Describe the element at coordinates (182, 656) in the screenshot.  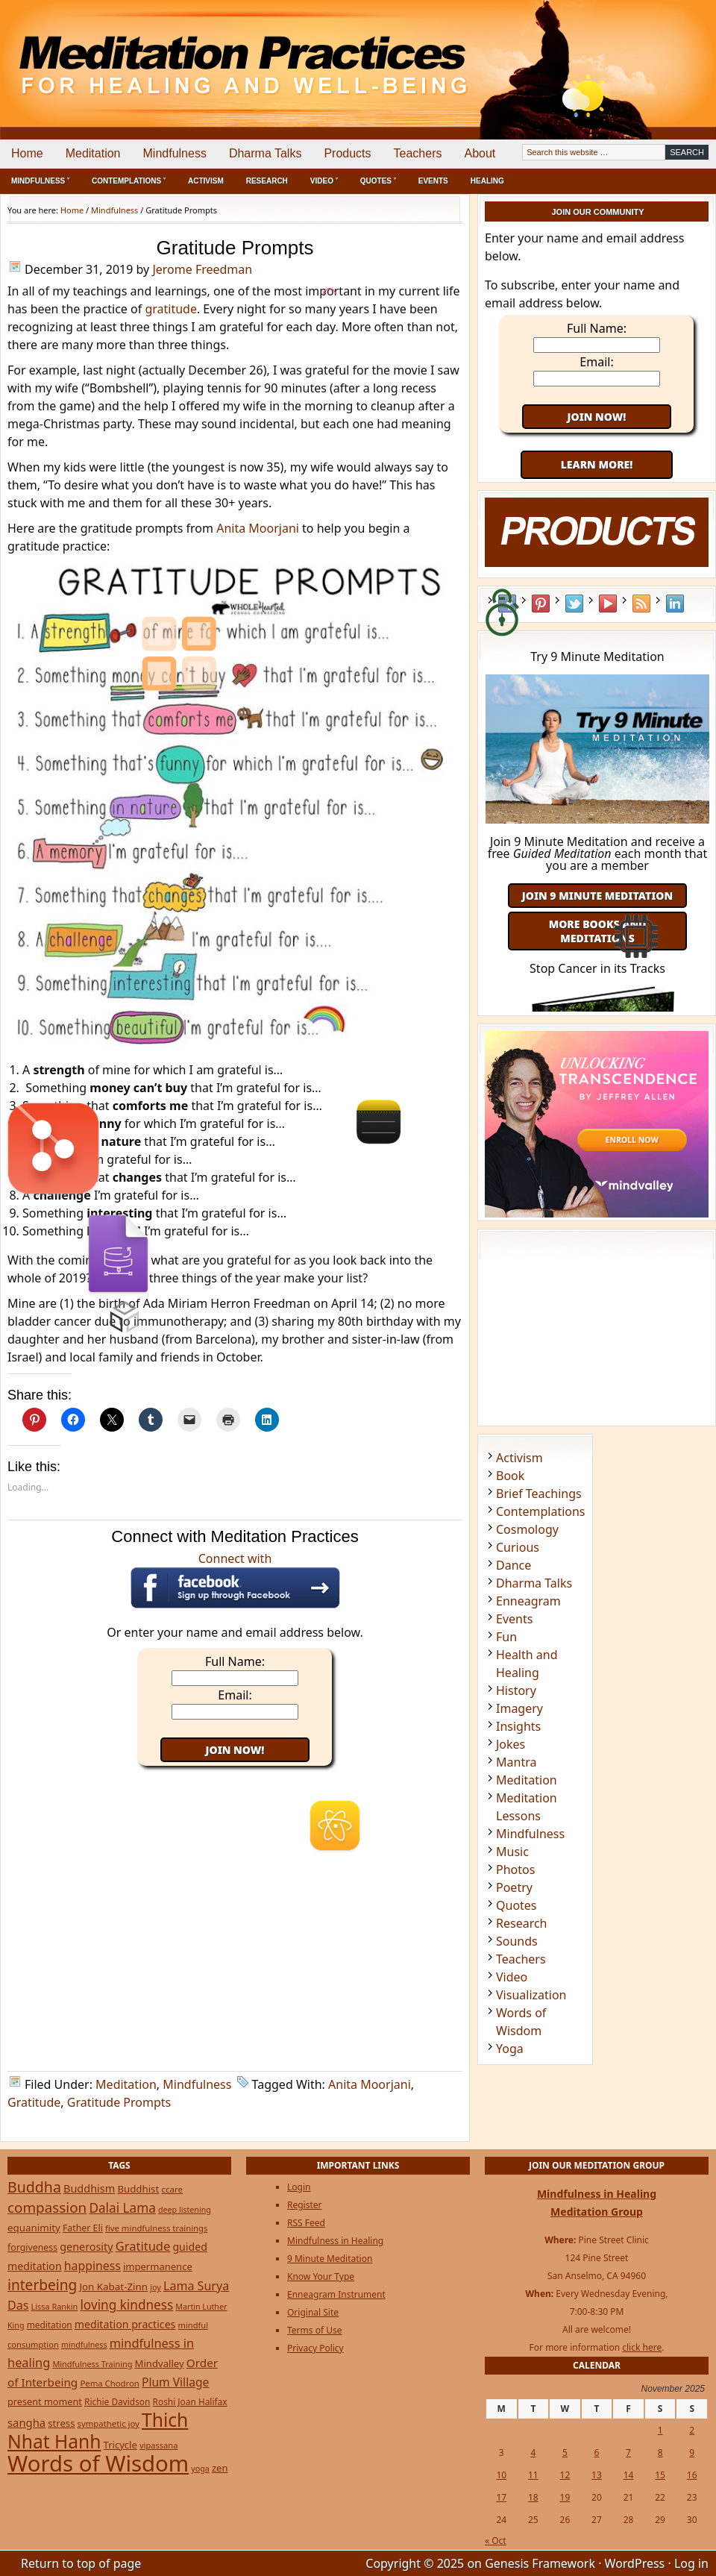
I see `launch lights off puzzle game` at that location.